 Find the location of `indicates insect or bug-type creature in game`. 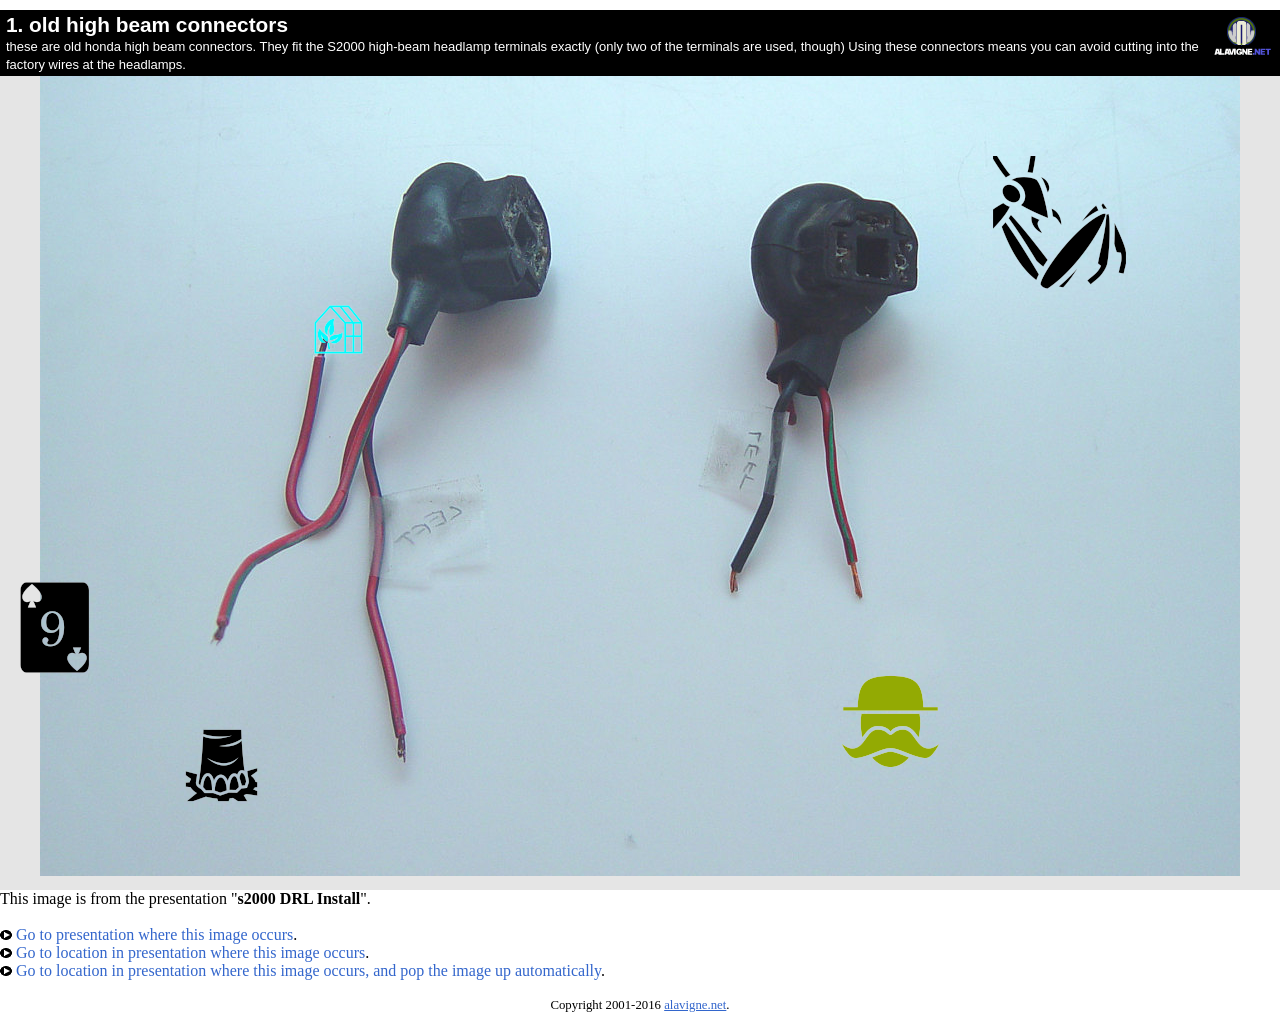

indicates insect or bug-type creature in game is located at coordinates (1059, 222).